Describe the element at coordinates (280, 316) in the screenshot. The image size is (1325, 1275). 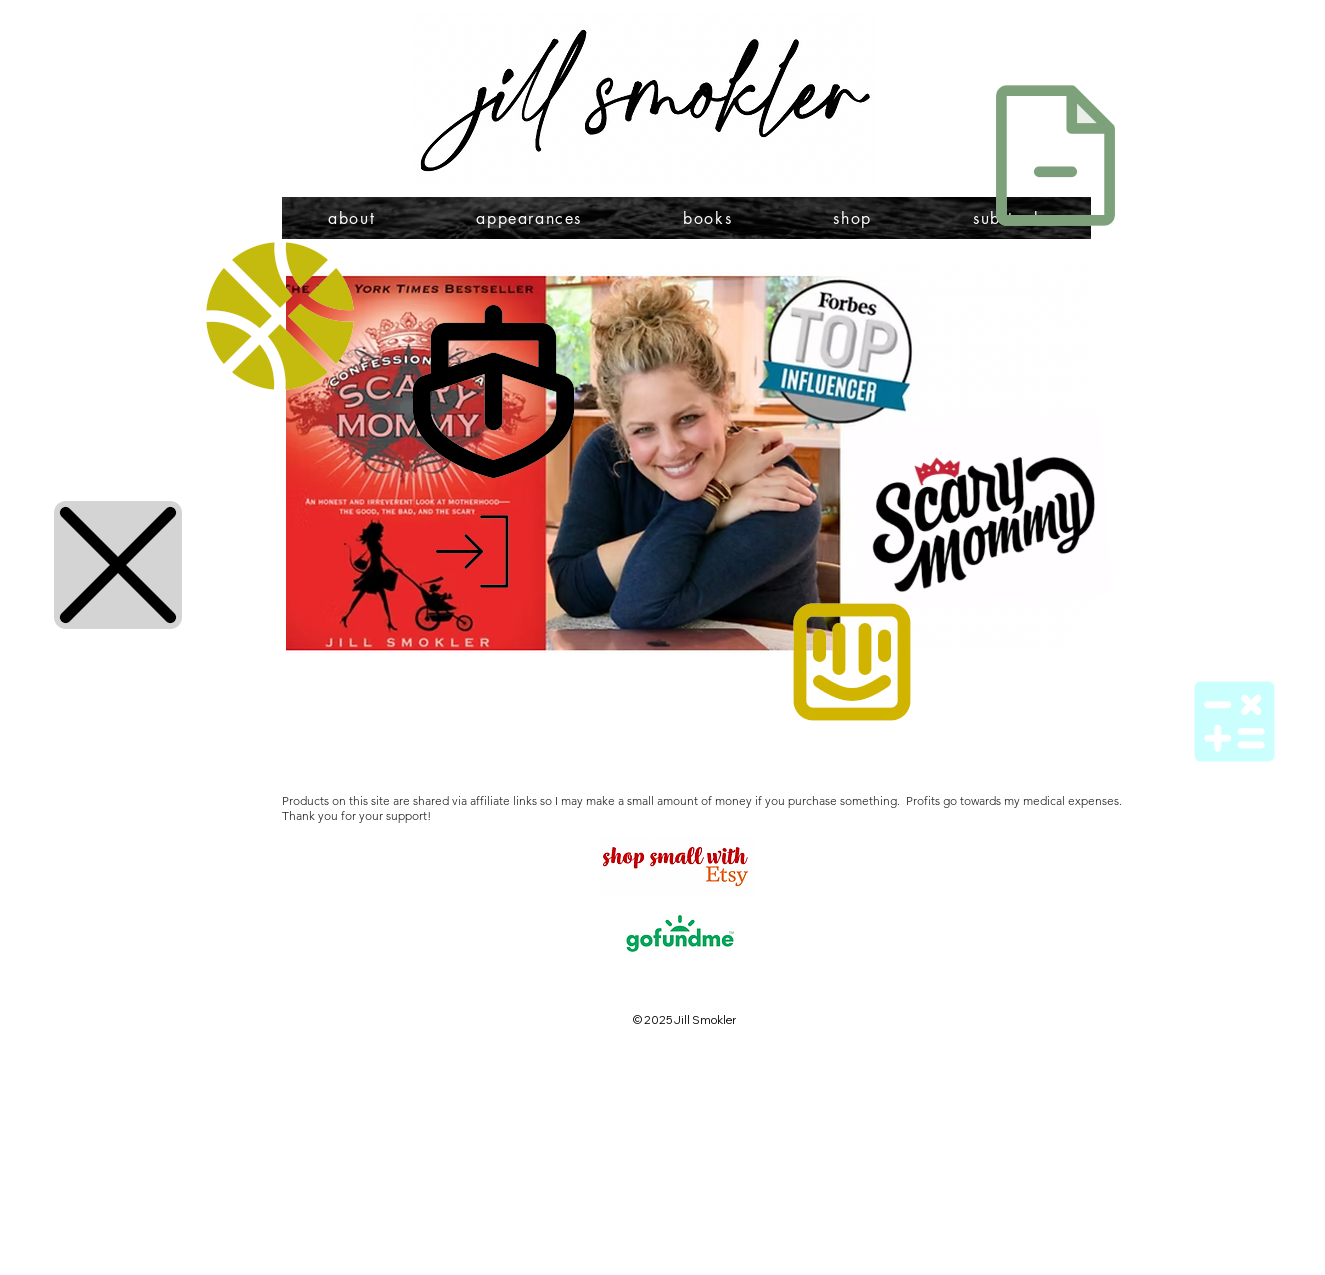
I see `access sports or basketball-related content` at that location.